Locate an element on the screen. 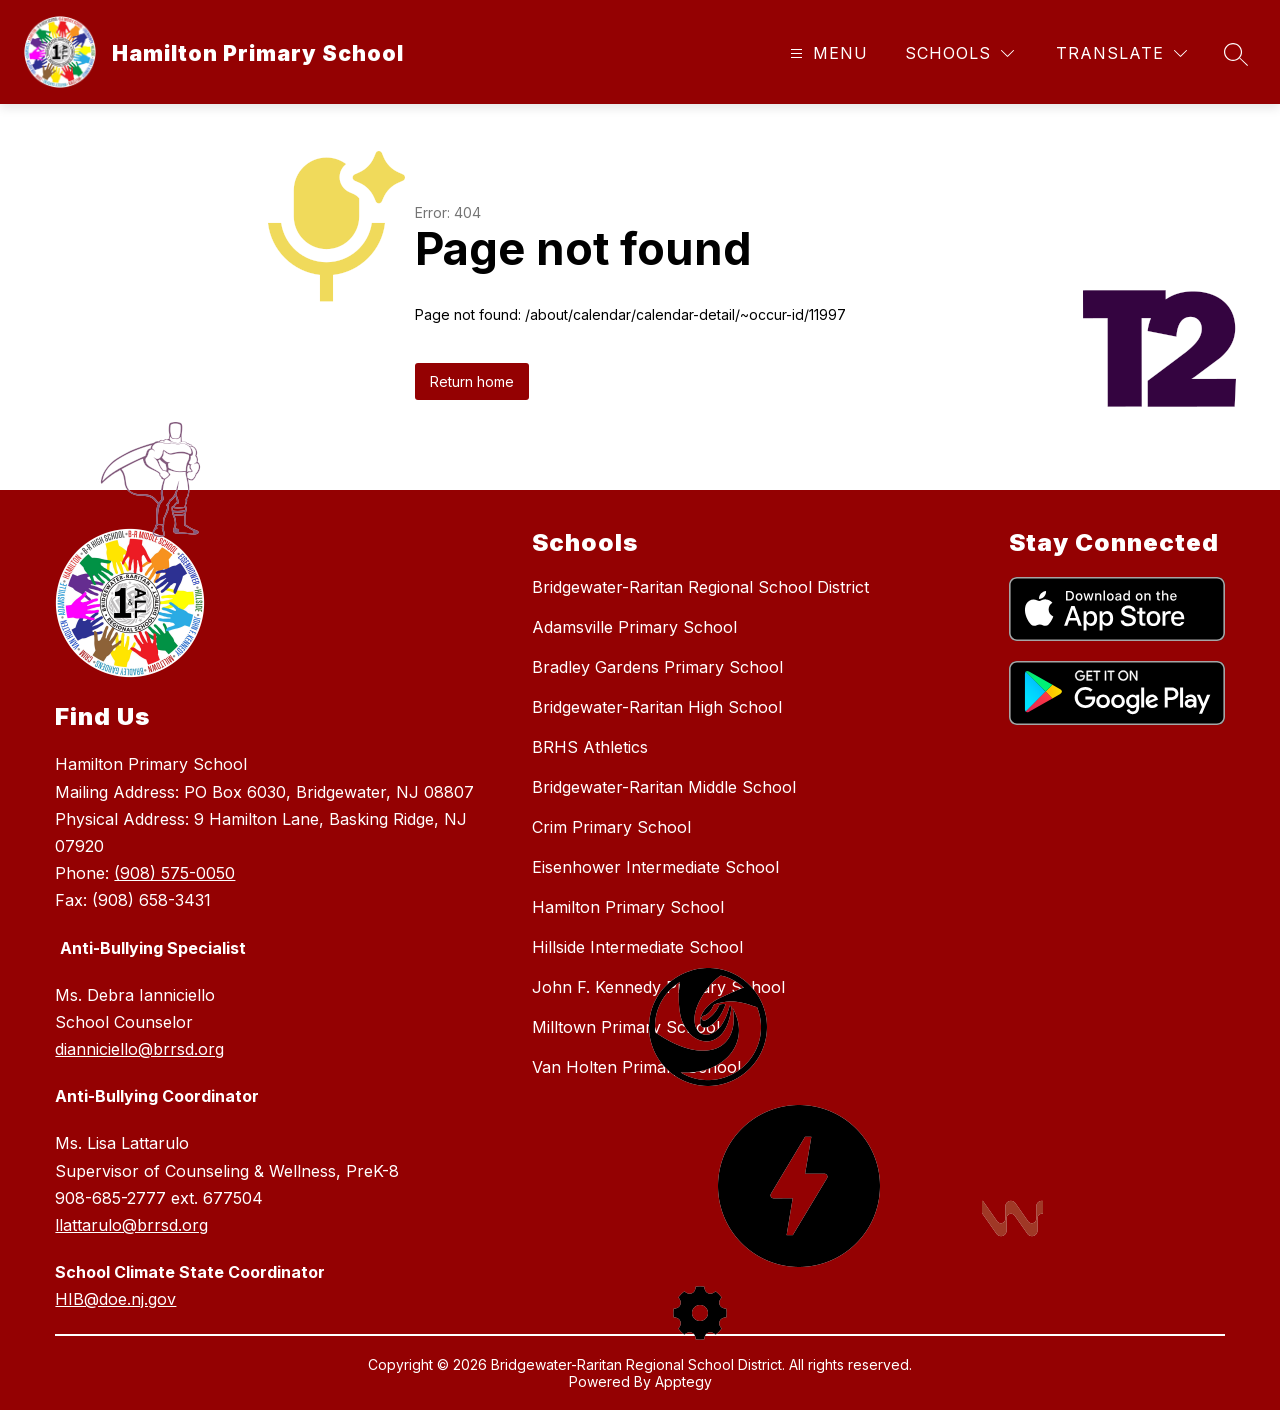 The height and width of the screenshot is (1410, 1280). visit take-two interactive software website is located at coordinates (1159, 348).